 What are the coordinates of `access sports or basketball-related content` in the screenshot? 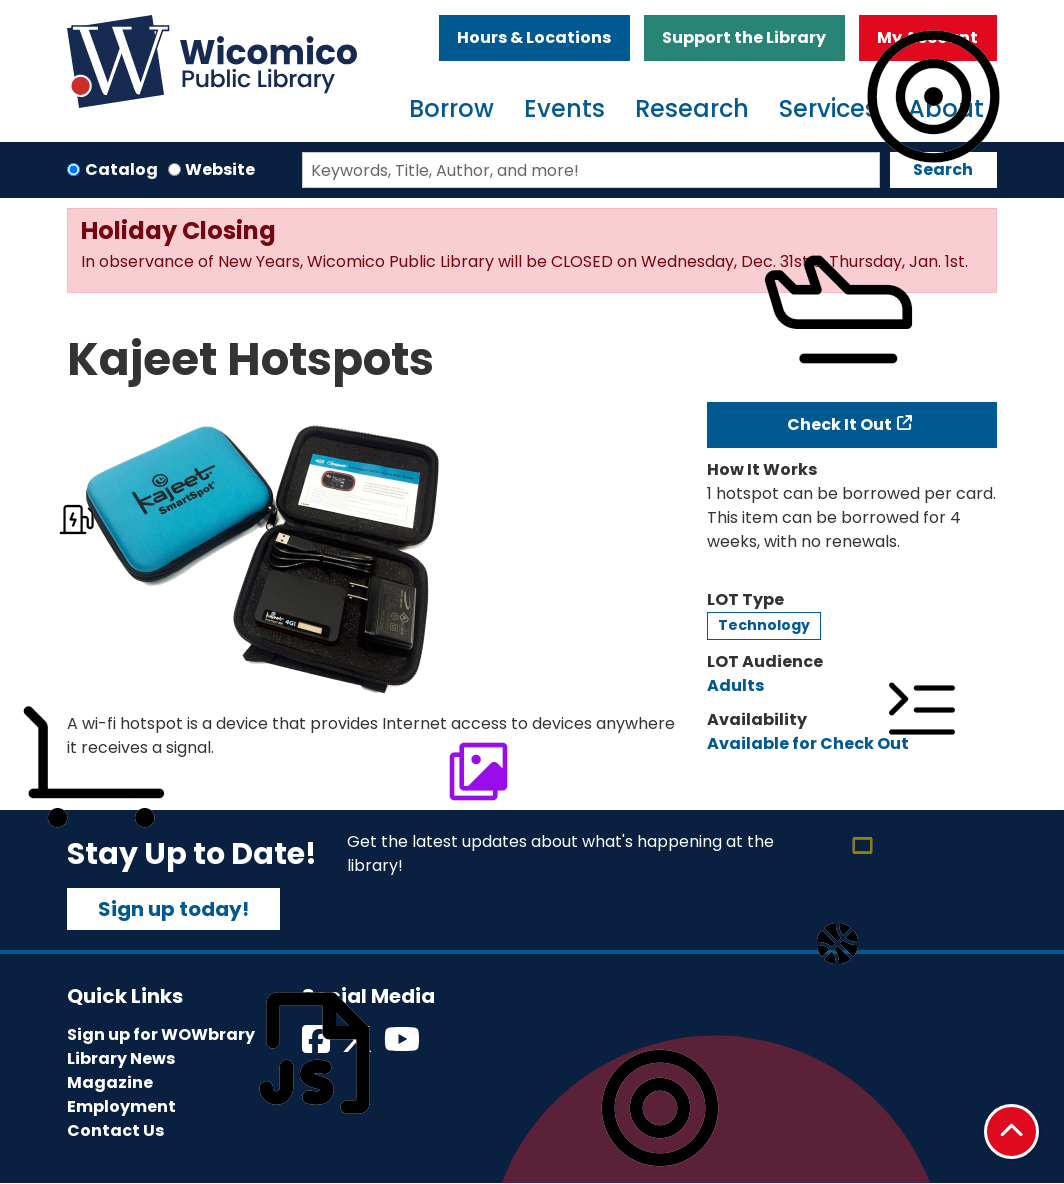 It's located at (837, 943).